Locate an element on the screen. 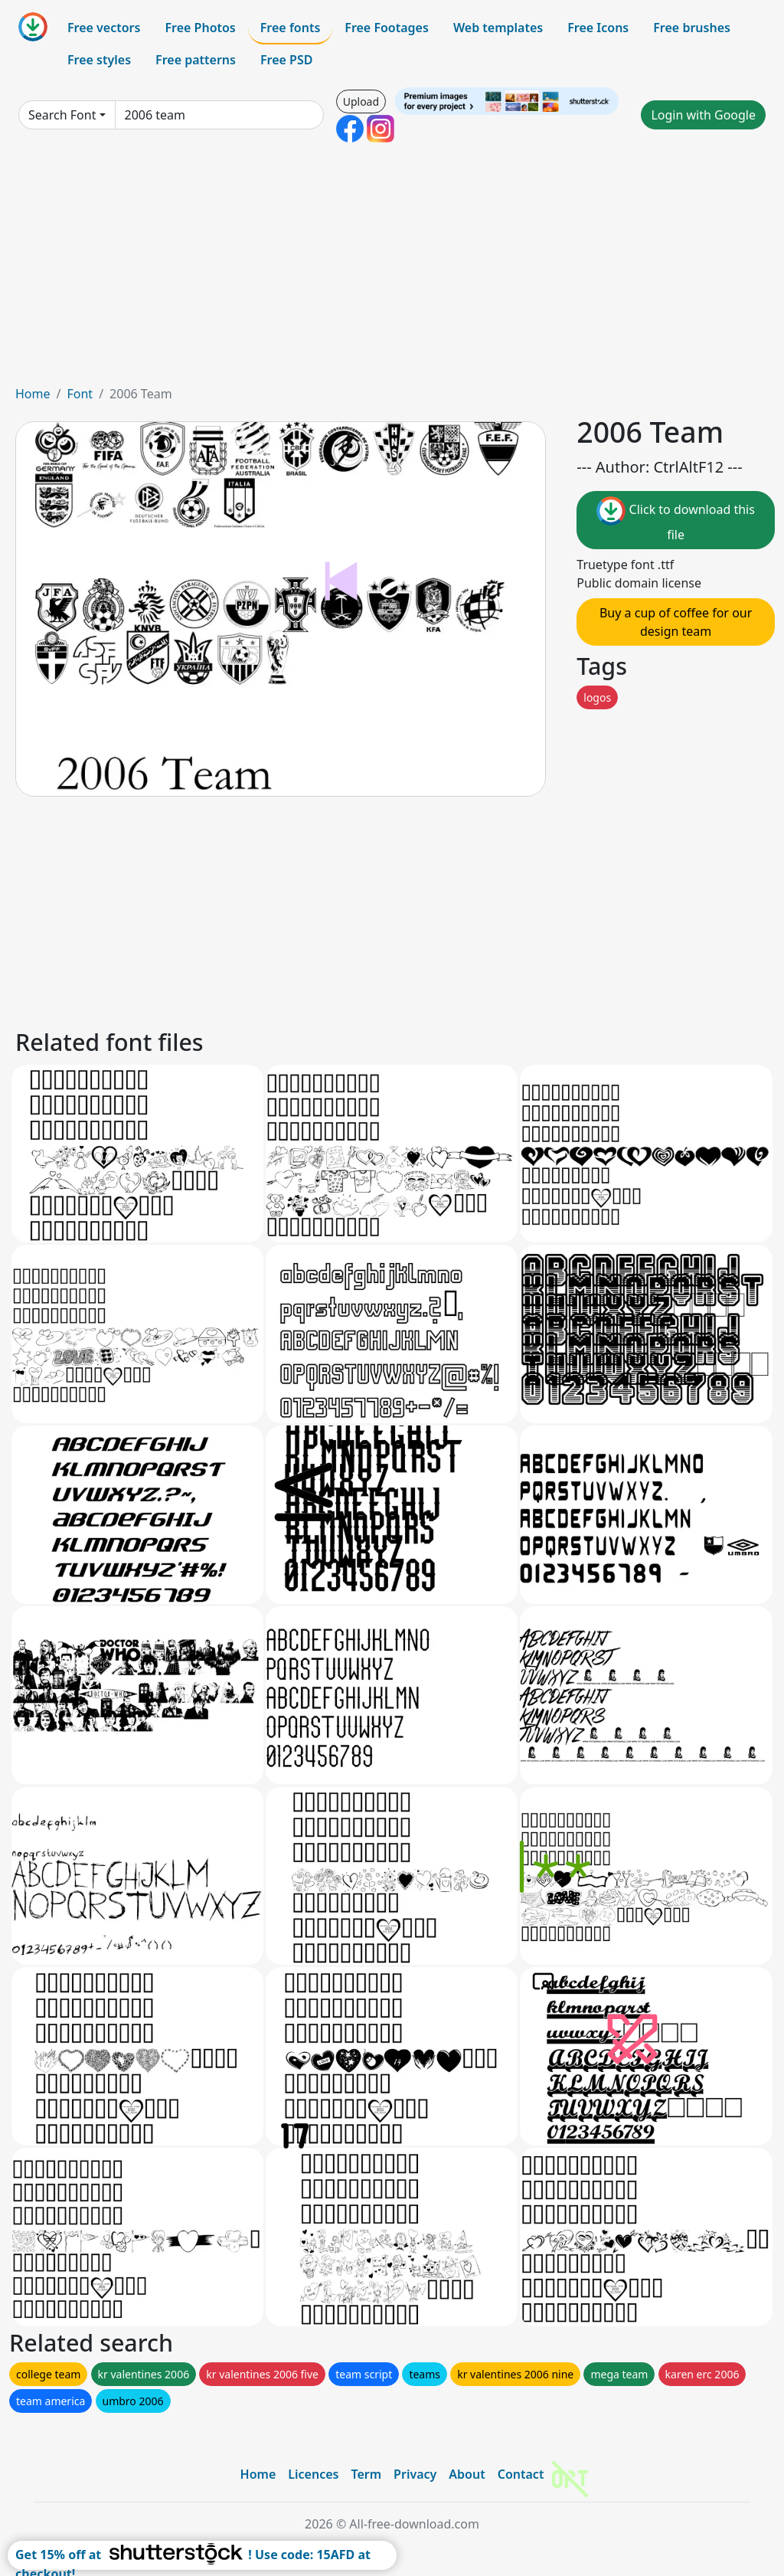 The height and width of the screenshot is (2576, 784). indicates item number 17 in a list or sequence is located at coordinates (293, 2136).